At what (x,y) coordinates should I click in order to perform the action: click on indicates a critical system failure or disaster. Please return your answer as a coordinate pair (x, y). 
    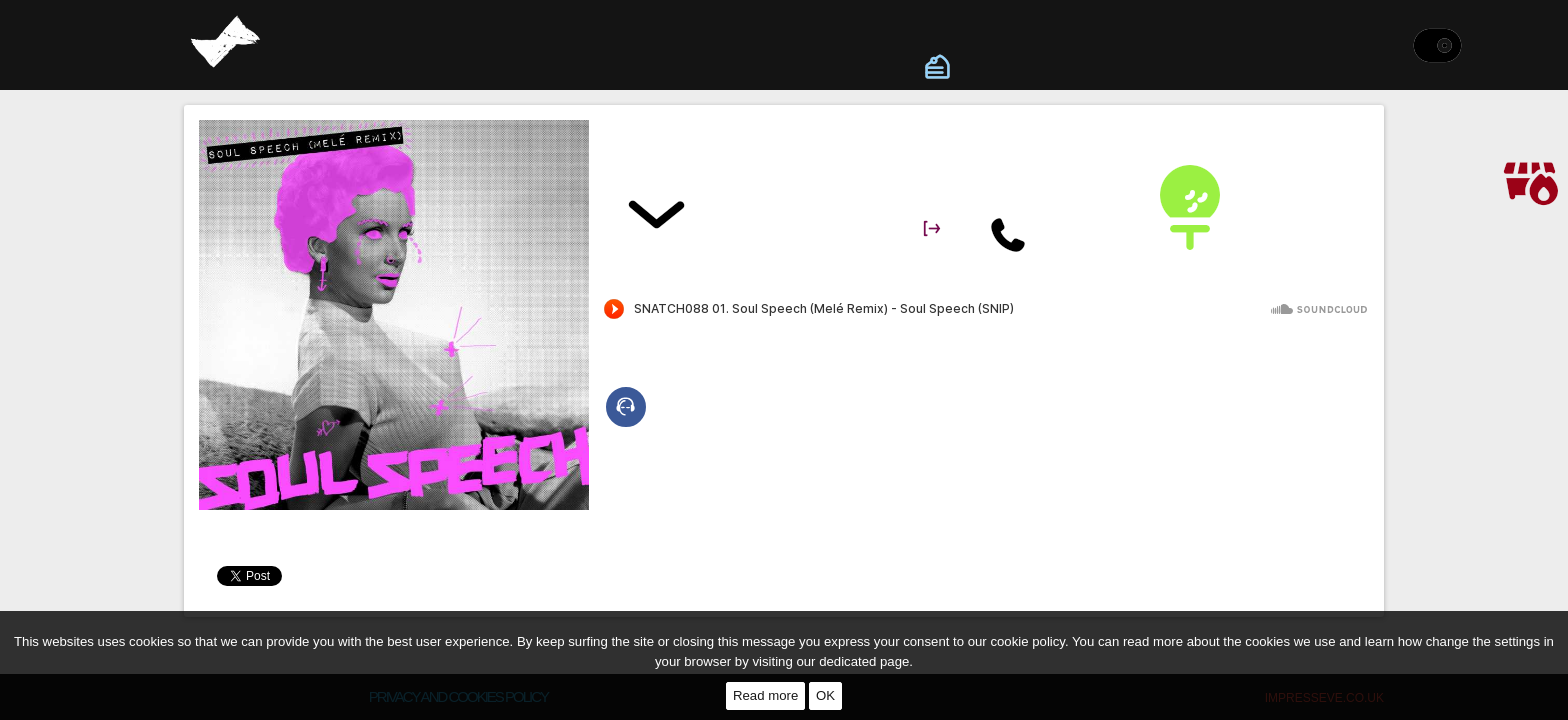
    Looking at the image, I should click on (1529, 179).